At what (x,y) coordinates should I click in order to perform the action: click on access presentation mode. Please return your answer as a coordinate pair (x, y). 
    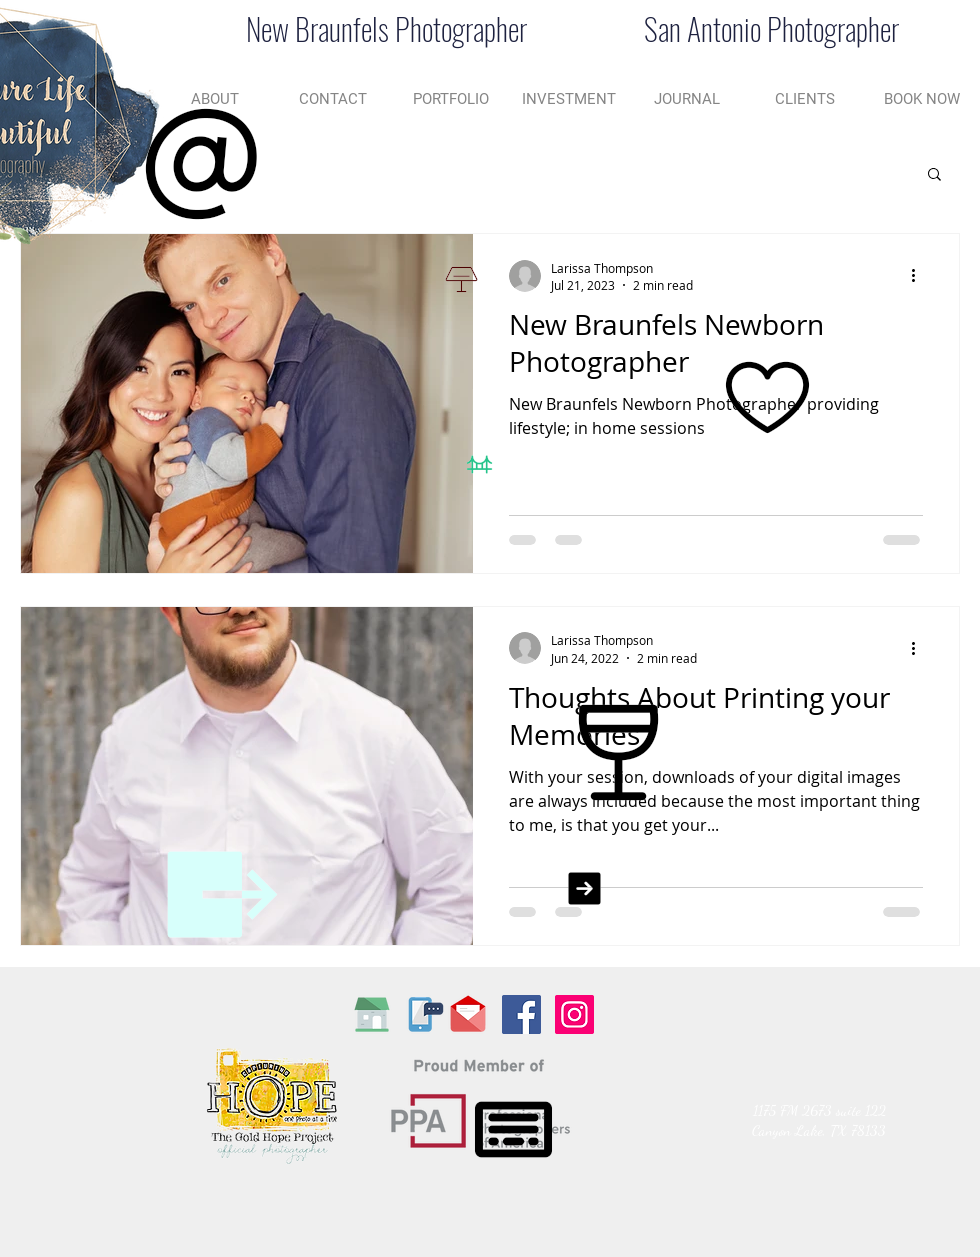
    Looking at the image, I should click on (461, 279).